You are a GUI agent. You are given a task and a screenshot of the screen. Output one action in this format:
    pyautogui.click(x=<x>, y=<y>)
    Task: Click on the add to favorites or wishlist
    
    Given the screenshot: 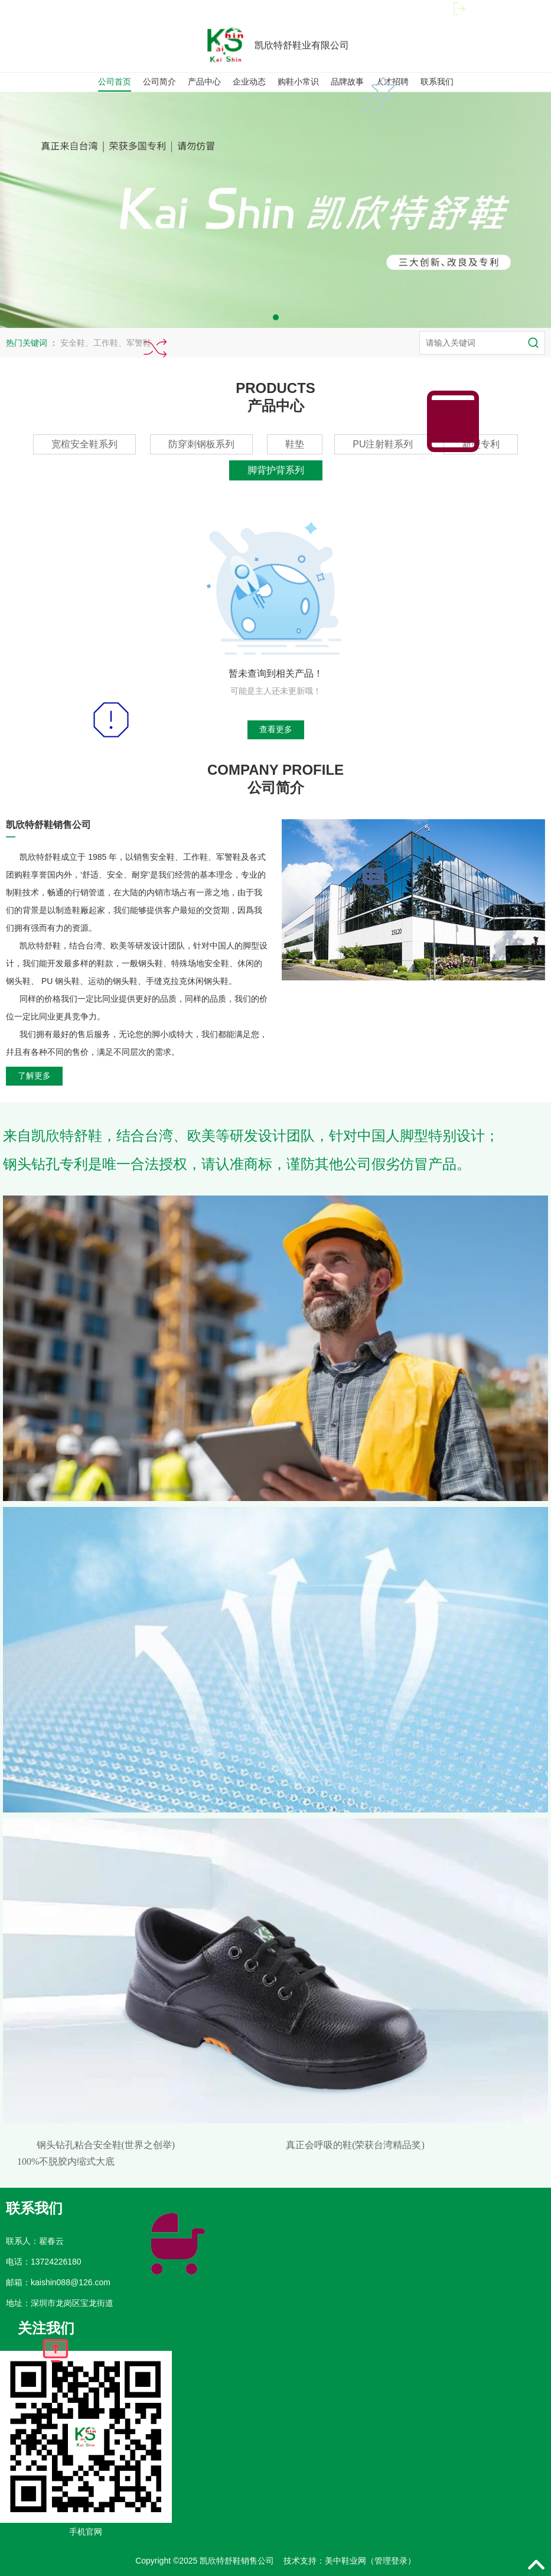 What is the action you would take?
    pyautogui.click(x=377, y=95)
    